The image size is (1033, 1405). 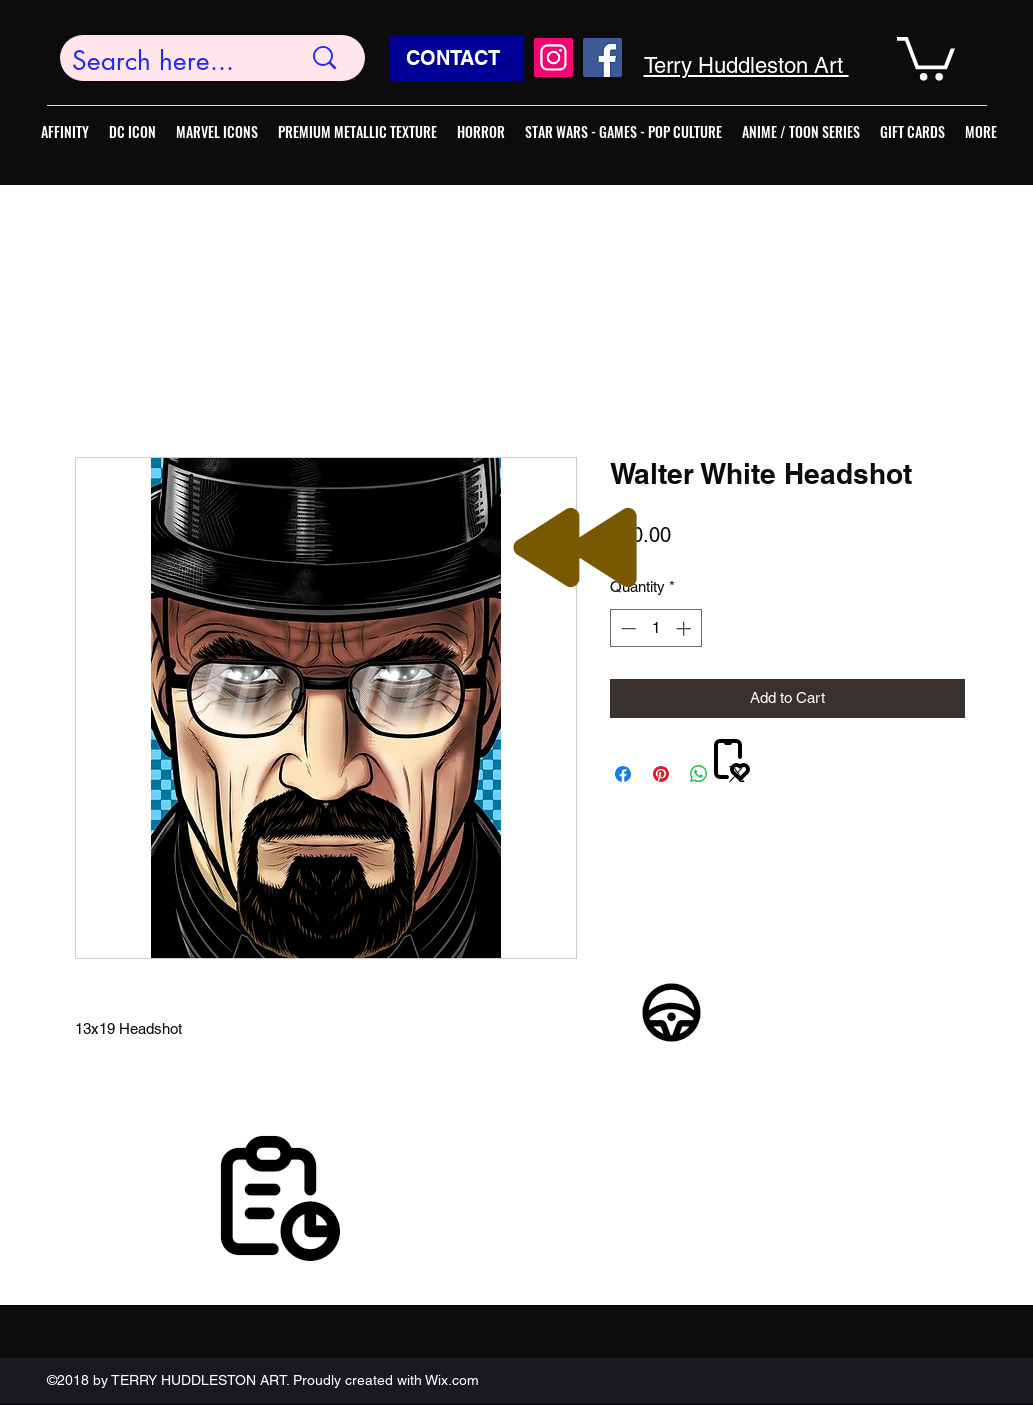 I want to click on rewind media playback, so click(x=579, y=547).